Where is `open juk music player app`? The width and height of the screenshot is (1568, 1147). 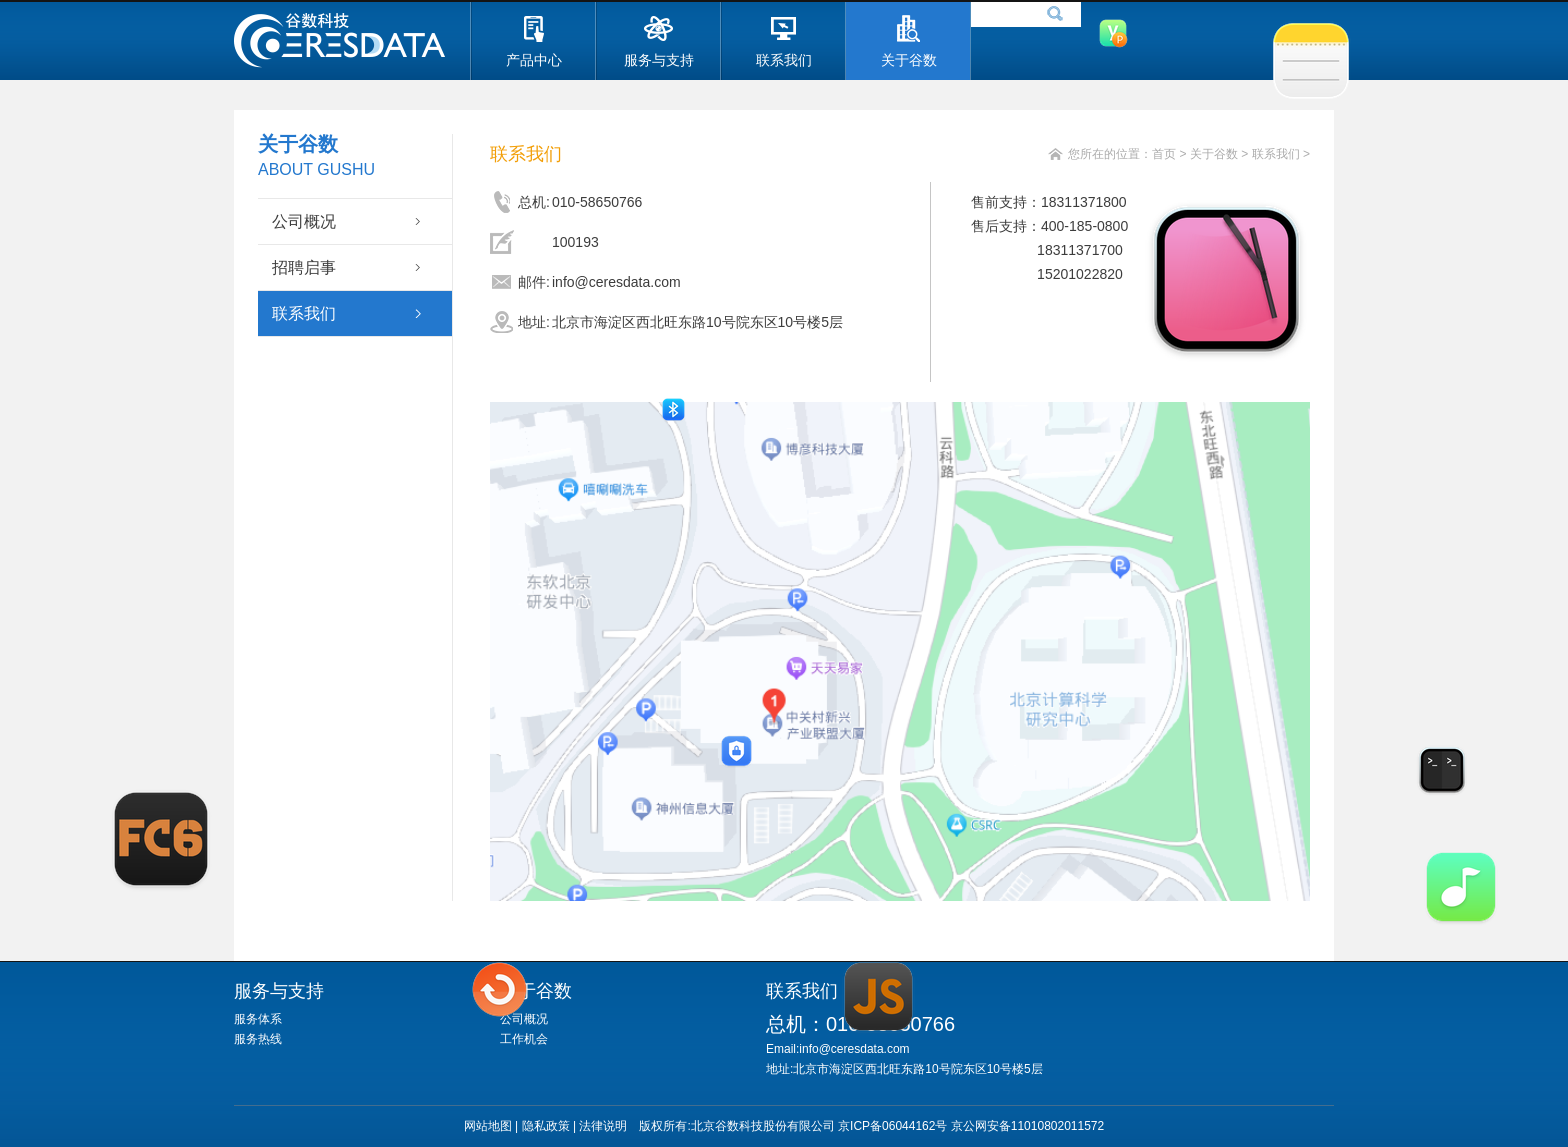 open juk music player app is located at coordinates (1461, 887).